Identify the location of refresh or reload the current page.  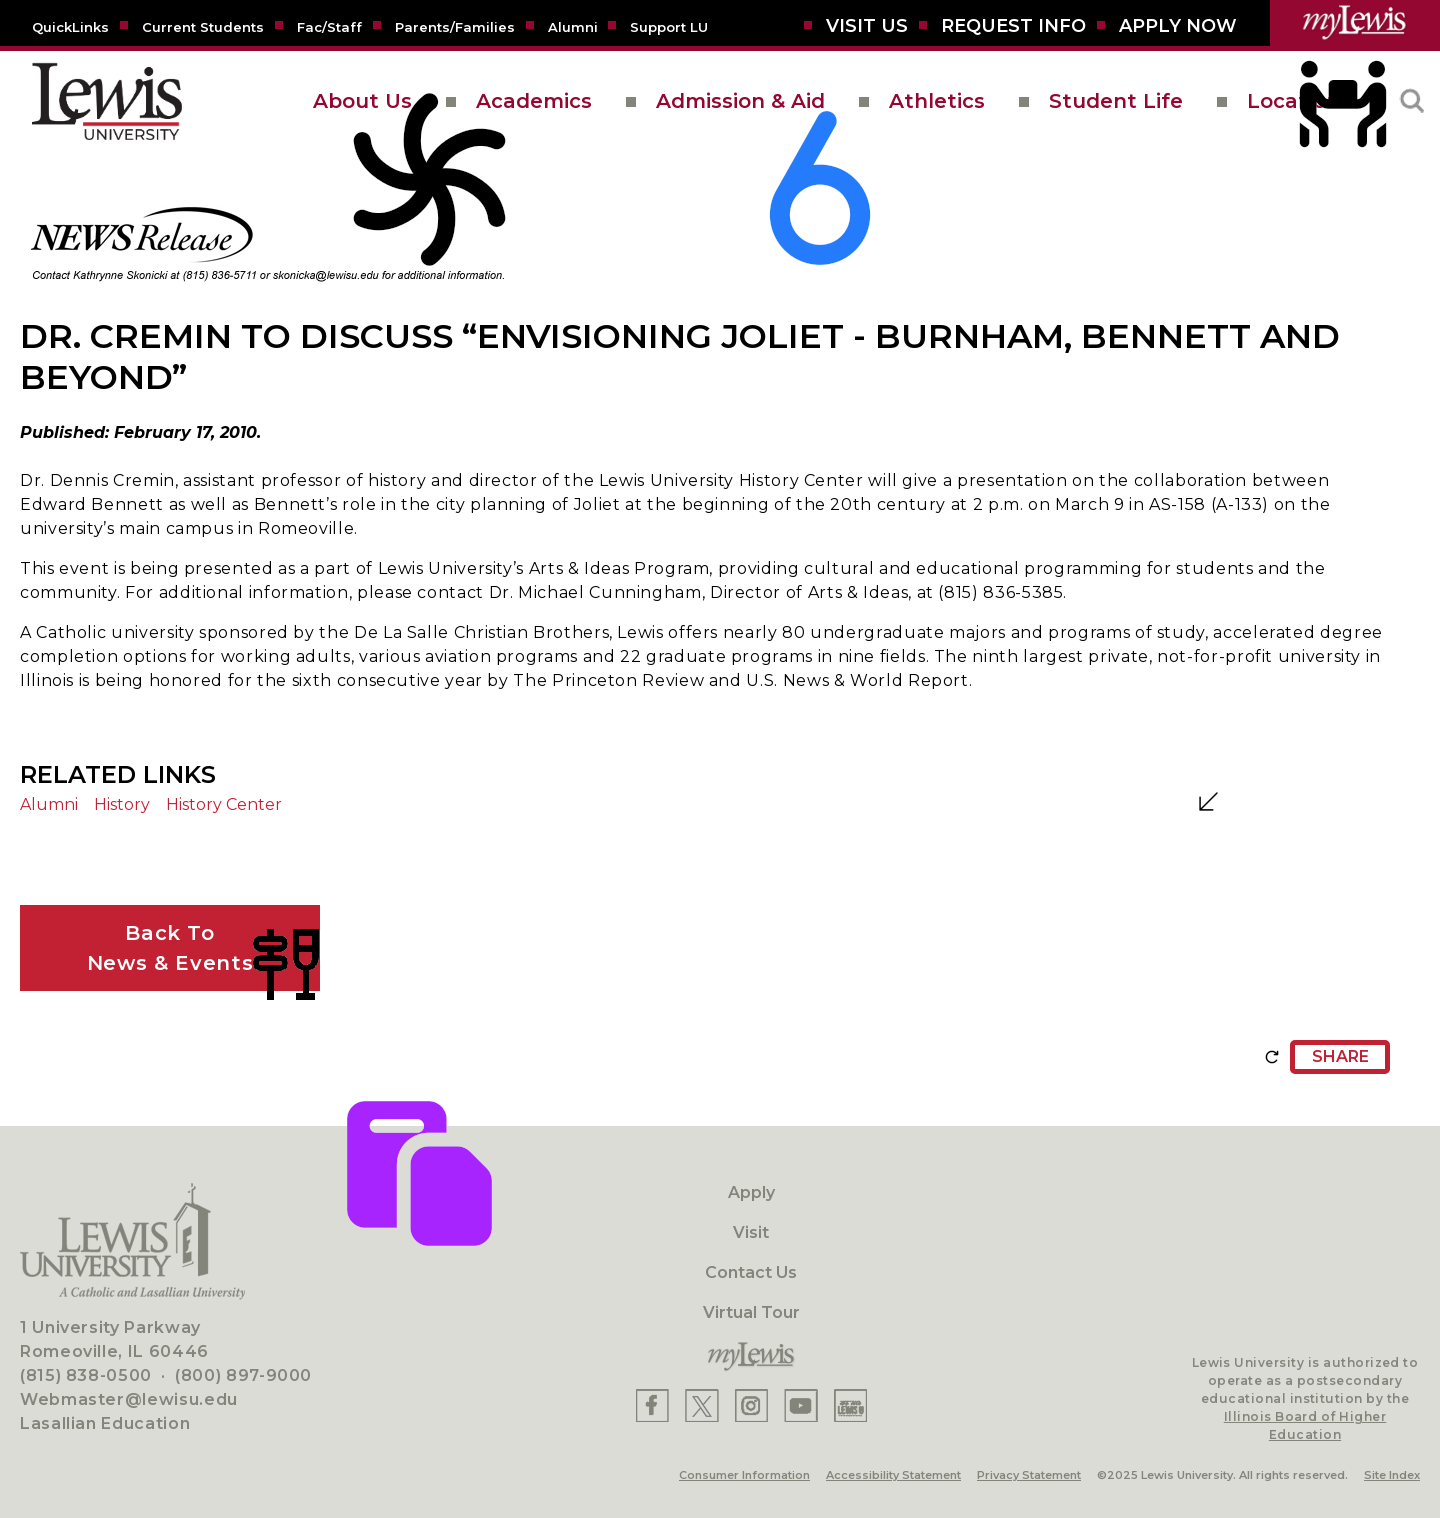
(1272, 1057).